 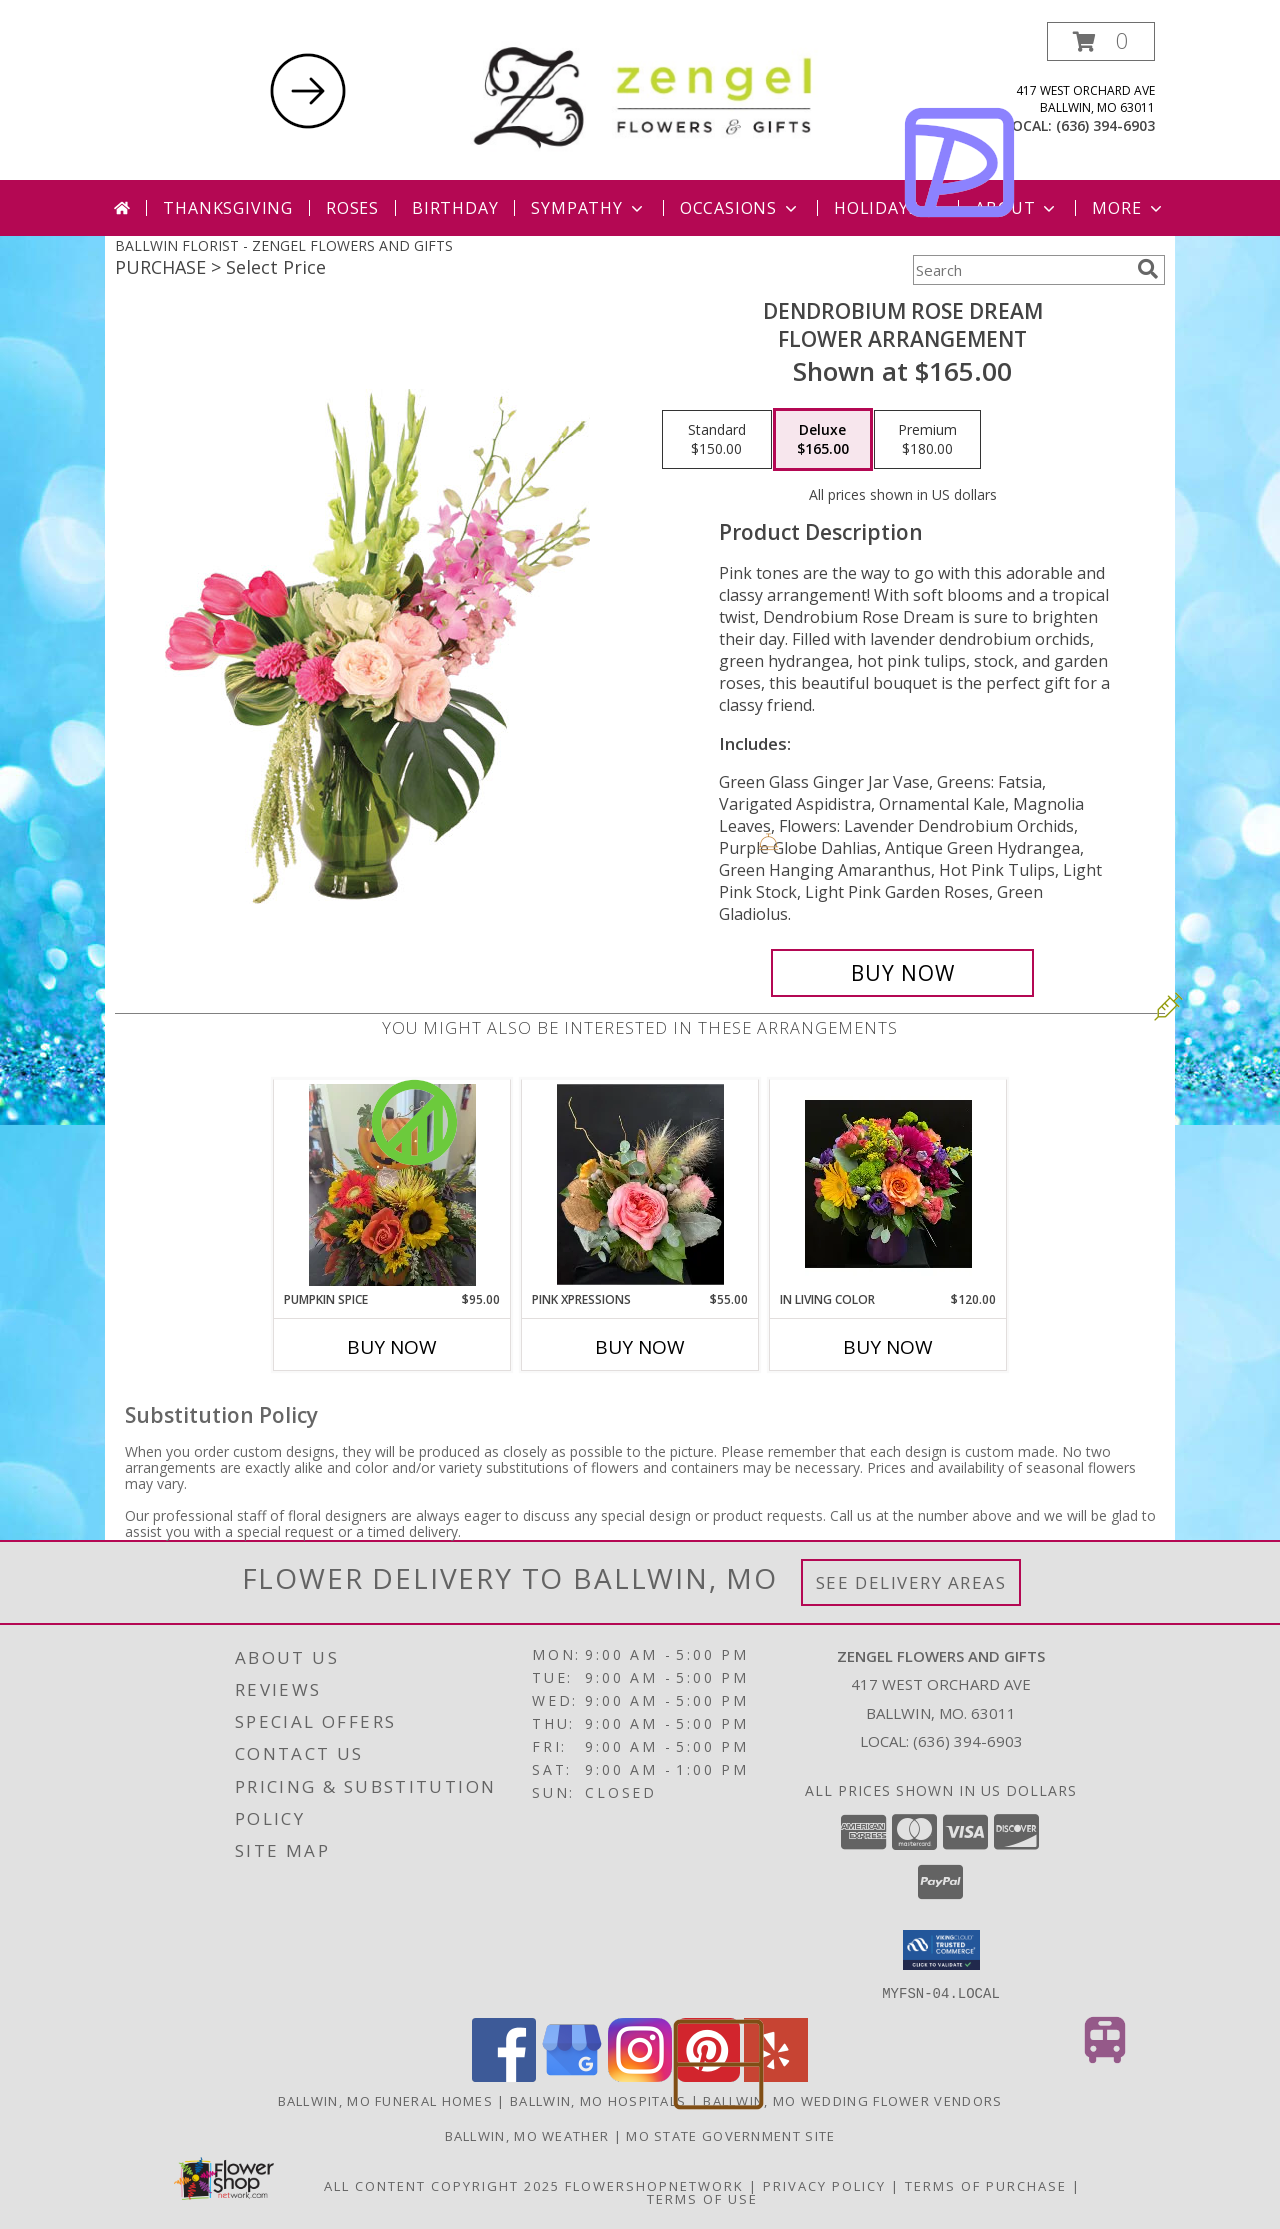 I want to click on view bus routes or schedules, so click(x=1105, y=2040).